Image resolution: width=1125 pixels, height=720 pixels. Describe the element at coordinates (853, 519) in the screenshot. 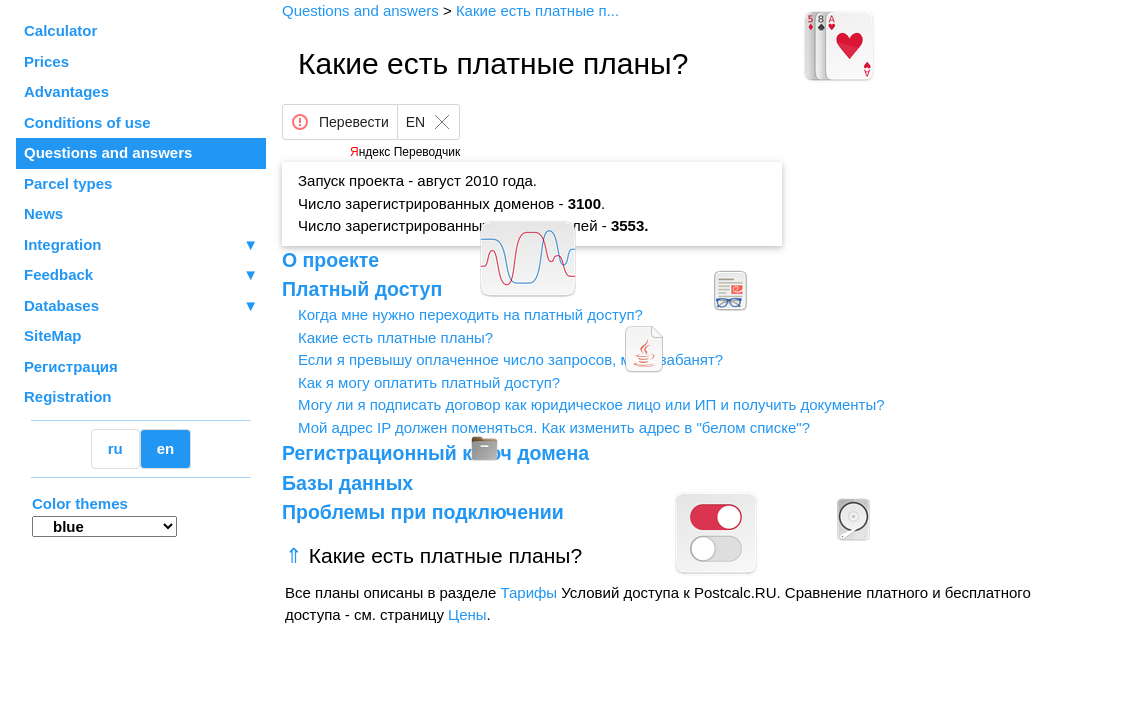

I see `open disk utility application` at that location.